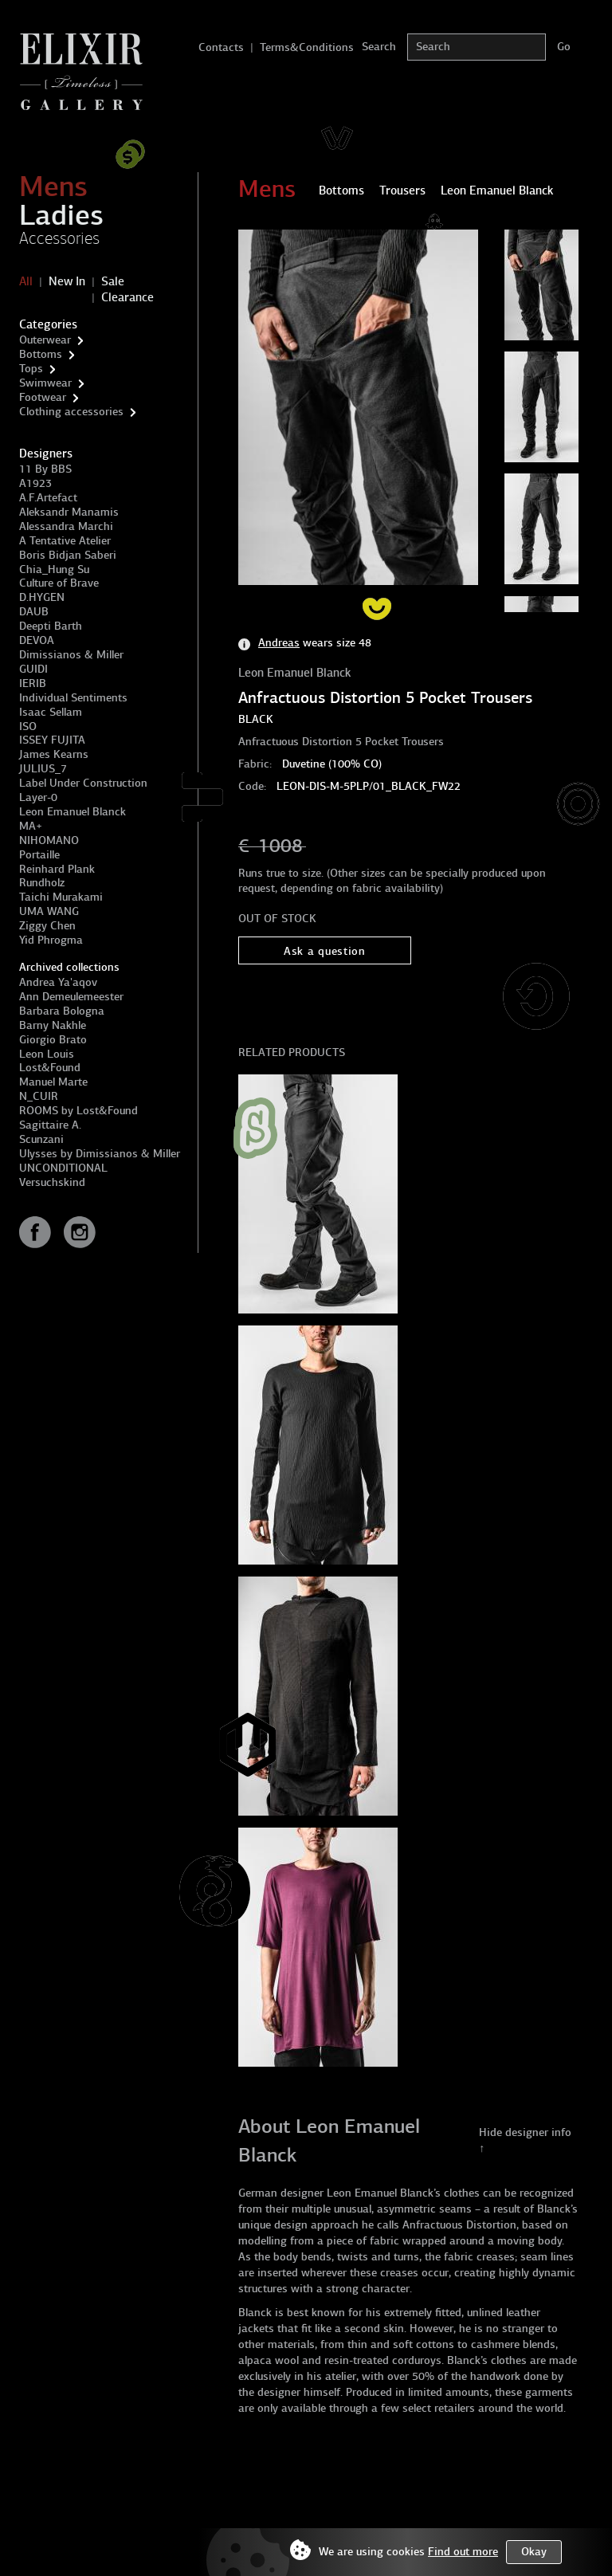  Describe the element at coordinates (434, 222) in the screenshot. I see `chainguard company logo` at that location.